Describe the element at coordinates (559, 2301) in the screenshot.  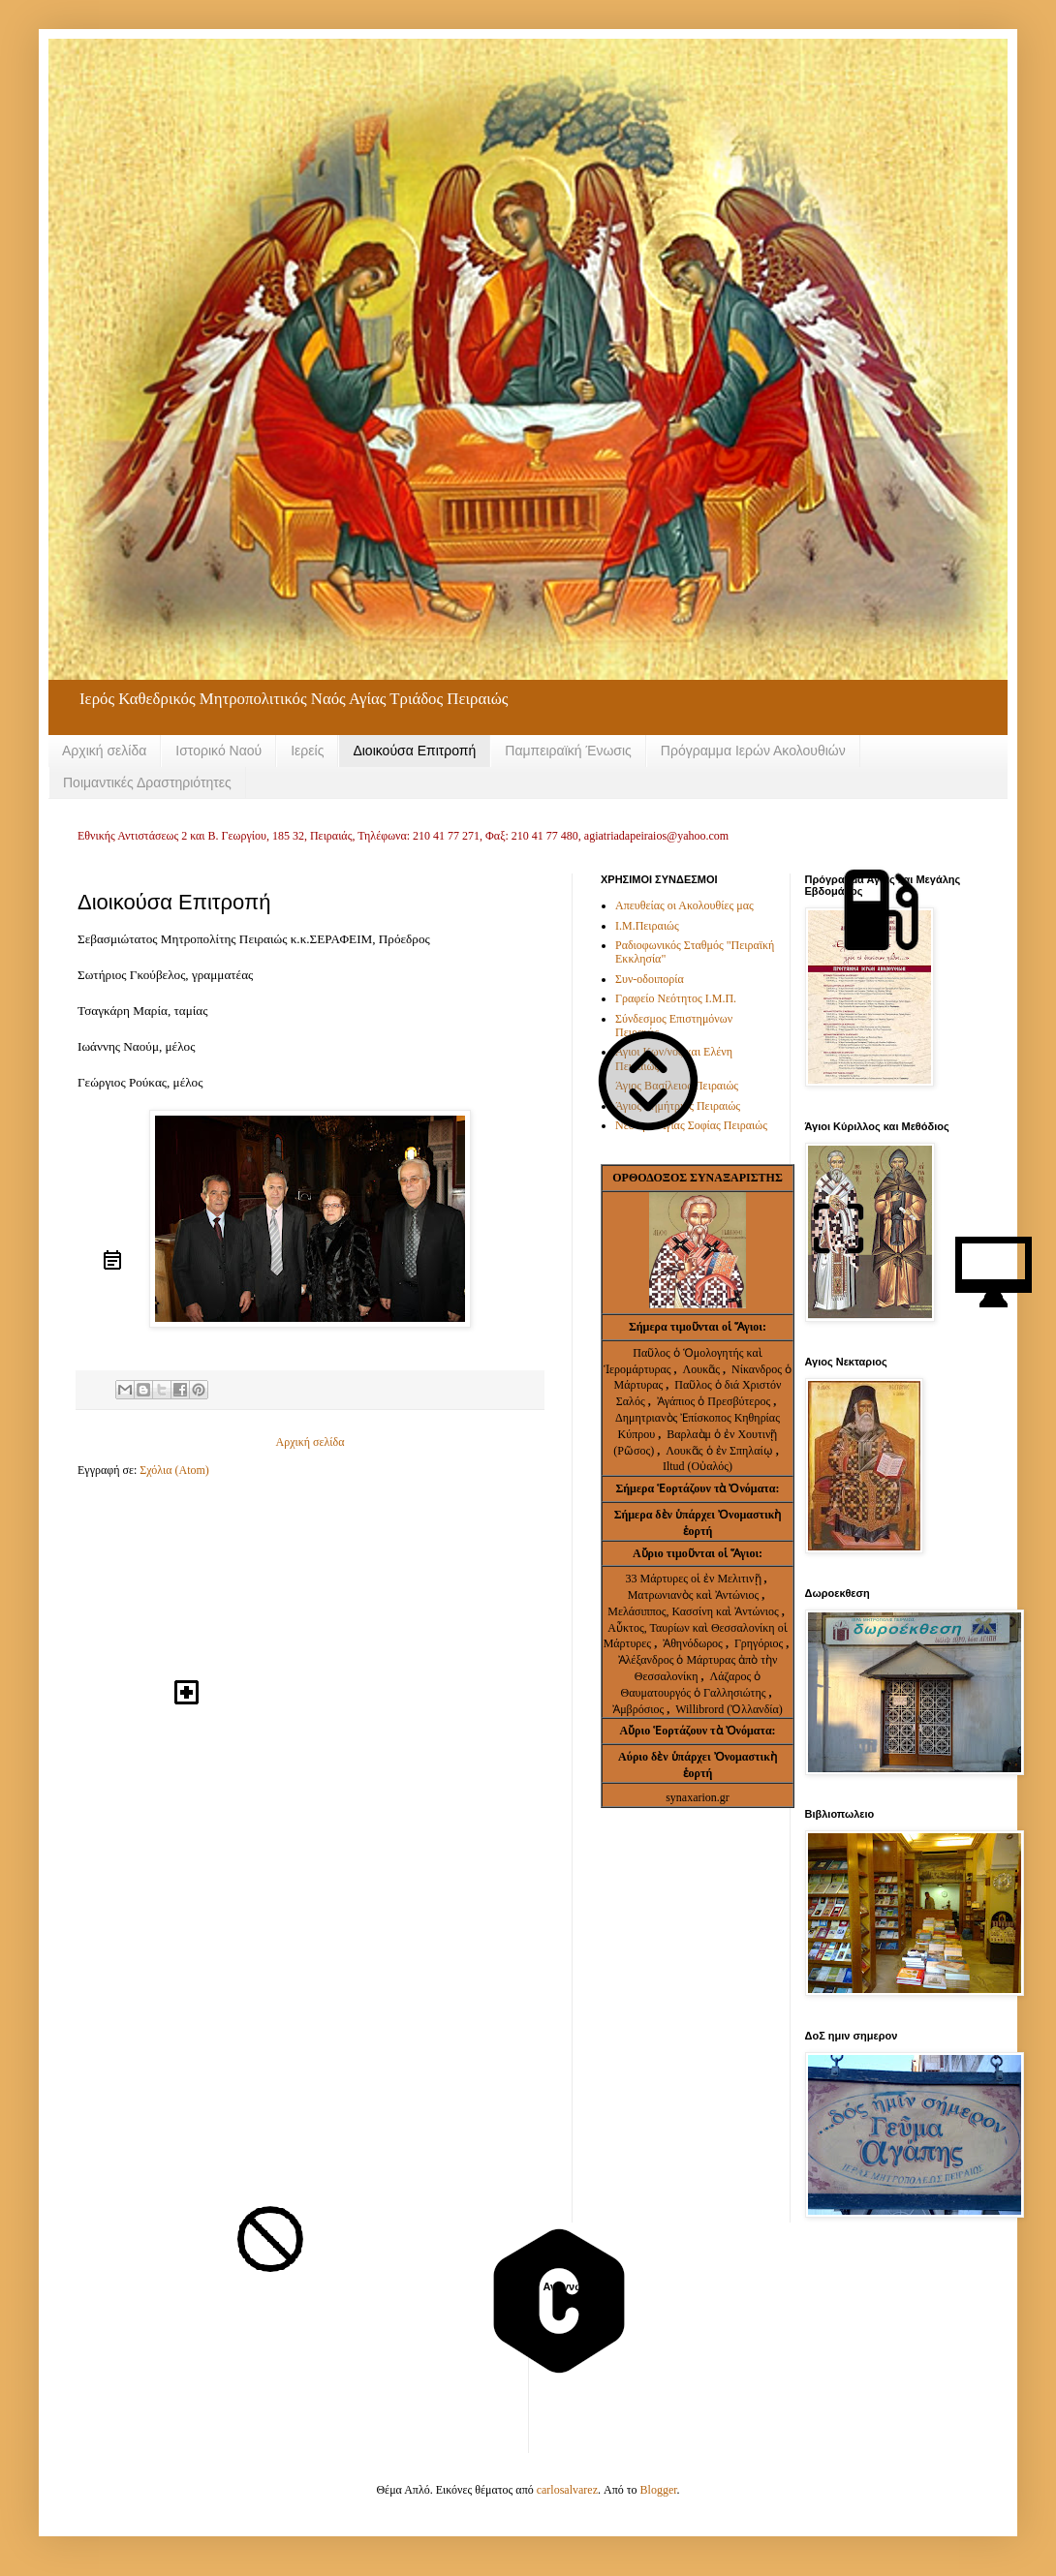
I see `indicates a "C" category or classification level` at that location.